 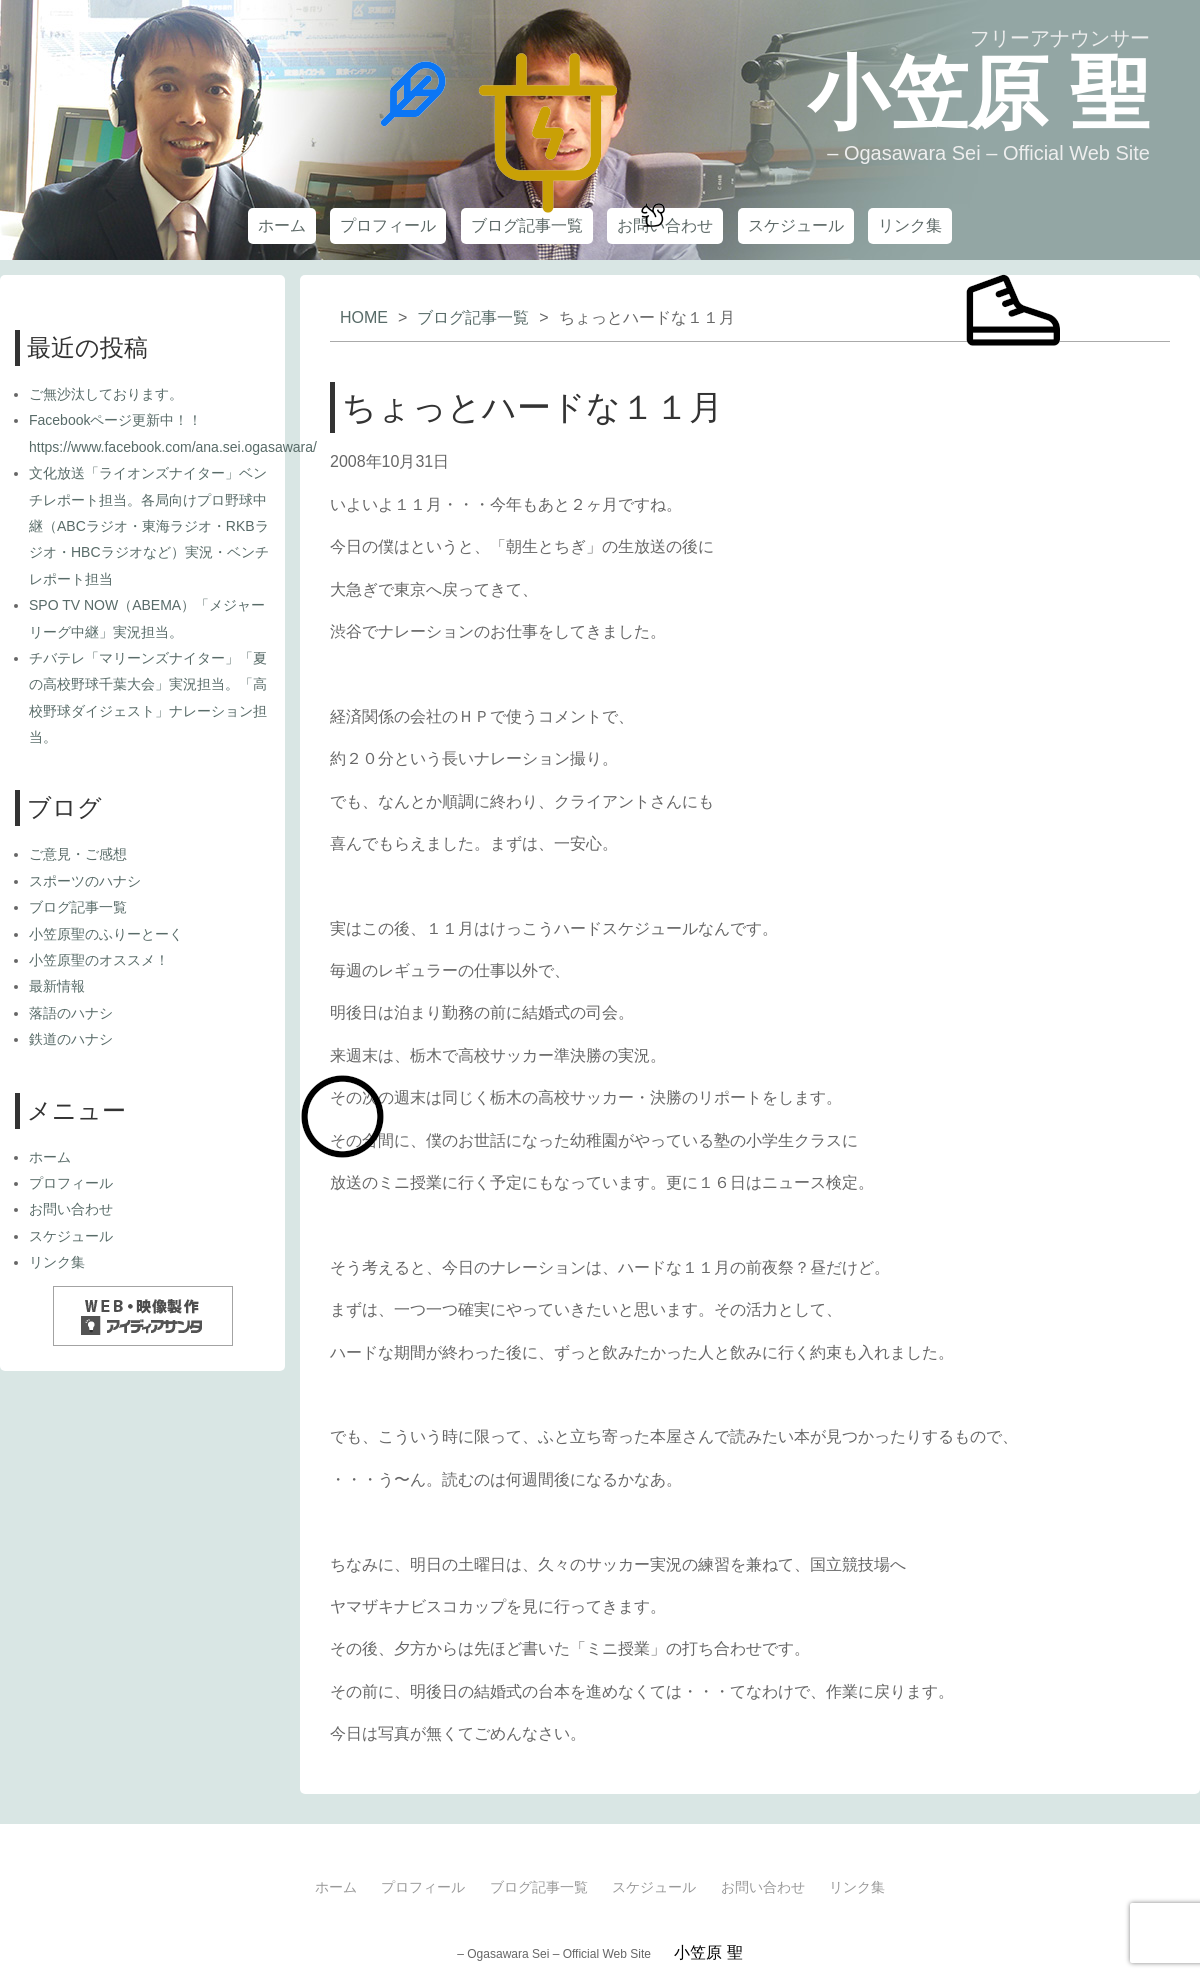 What do you see at coordinates (412, 95) in the screenshot?
I see `compose a new post or message` at bounding box center [412, 95].